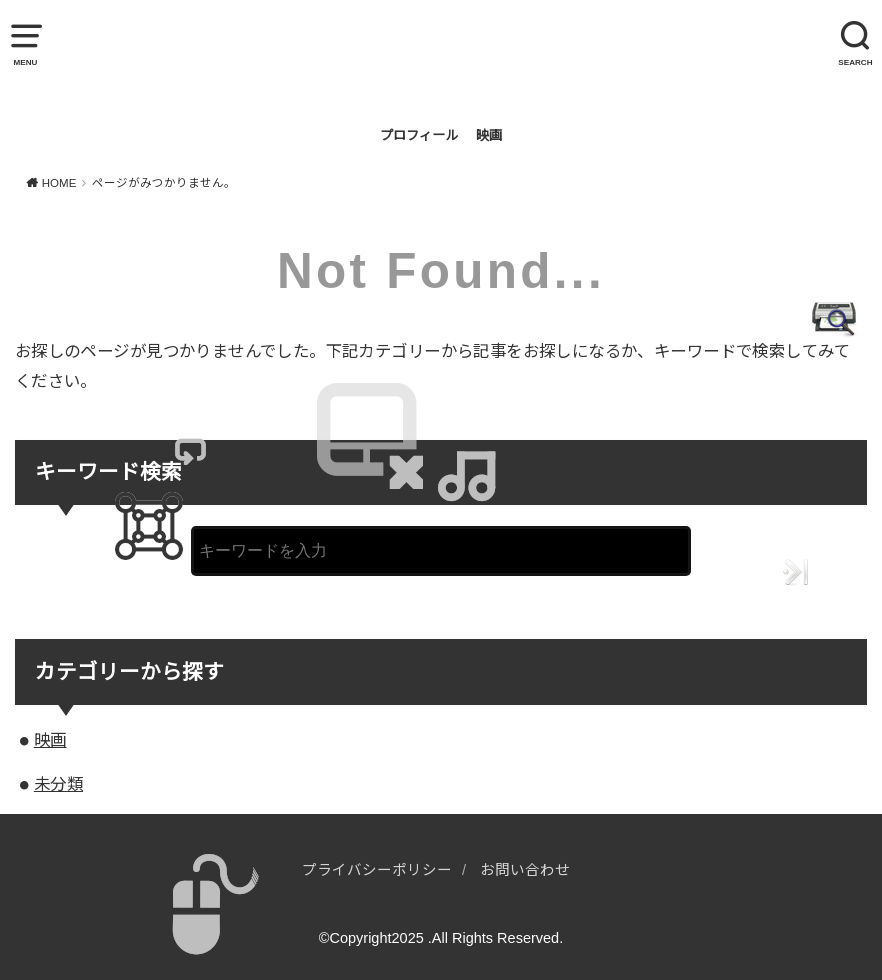 This screenshot has height=980, width=882. Describe the element at coordinates (834, 316) in the screenshot. I see `preview document before printing` at that location.